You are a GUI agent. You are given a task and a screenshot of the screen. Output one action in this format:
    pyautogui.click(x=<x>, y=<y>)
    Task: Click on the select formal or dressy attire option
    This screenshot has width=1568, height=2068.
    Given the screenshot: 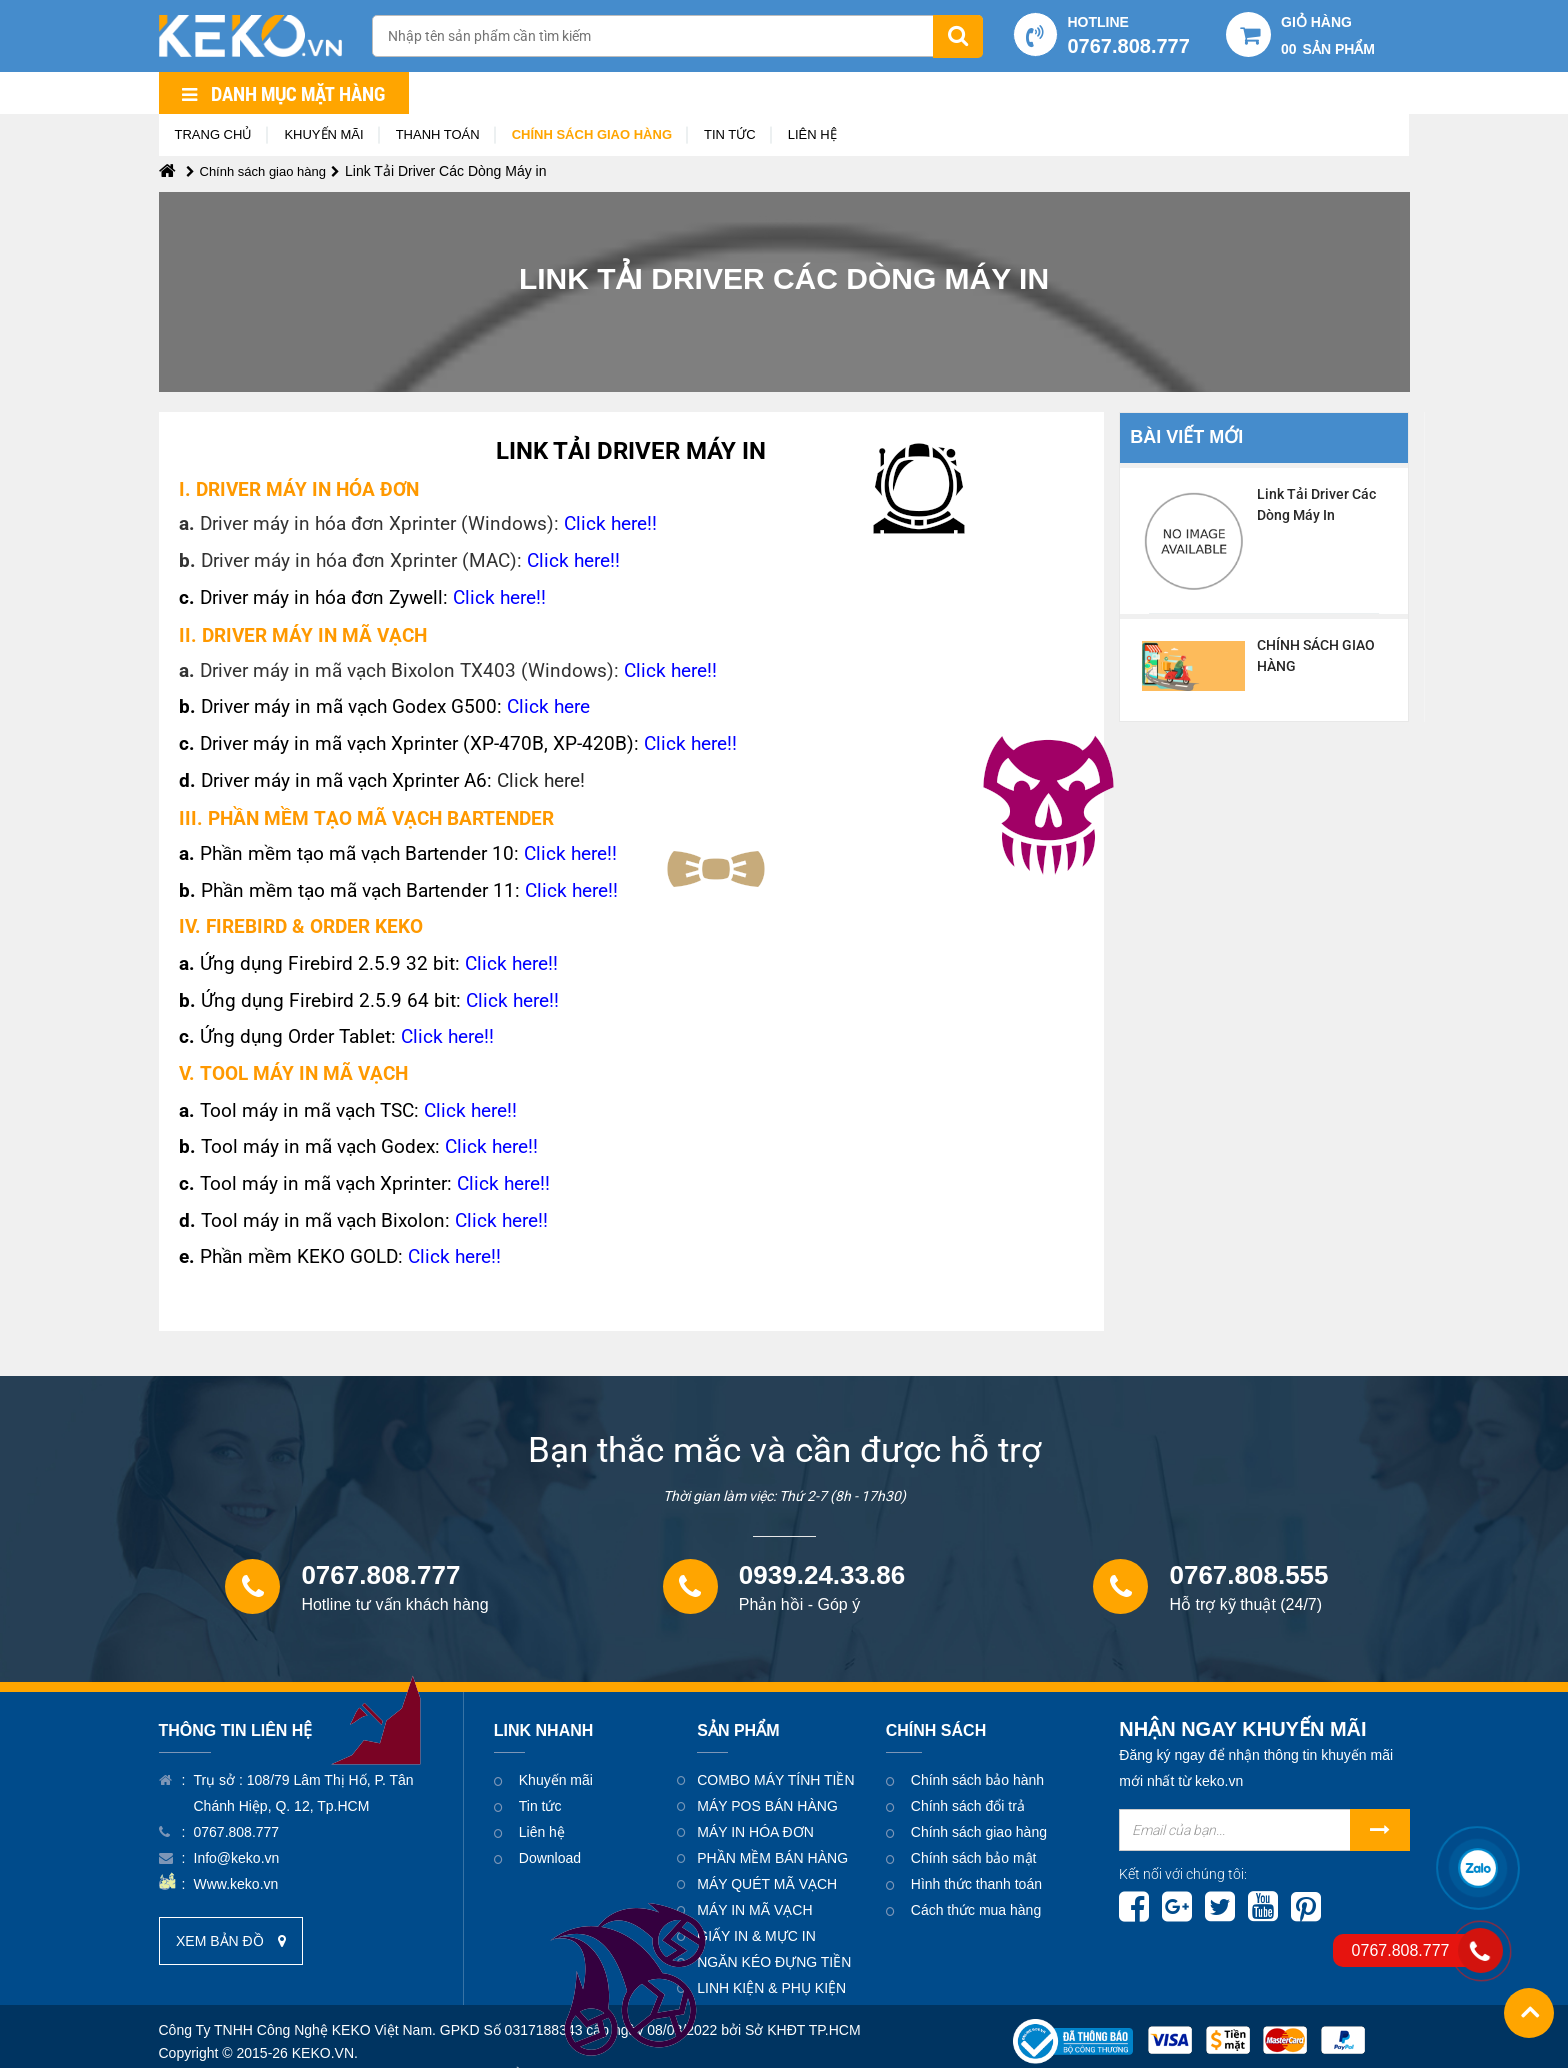 What is the action you would take?
    pyautogui.click(x=716, y=869)
    